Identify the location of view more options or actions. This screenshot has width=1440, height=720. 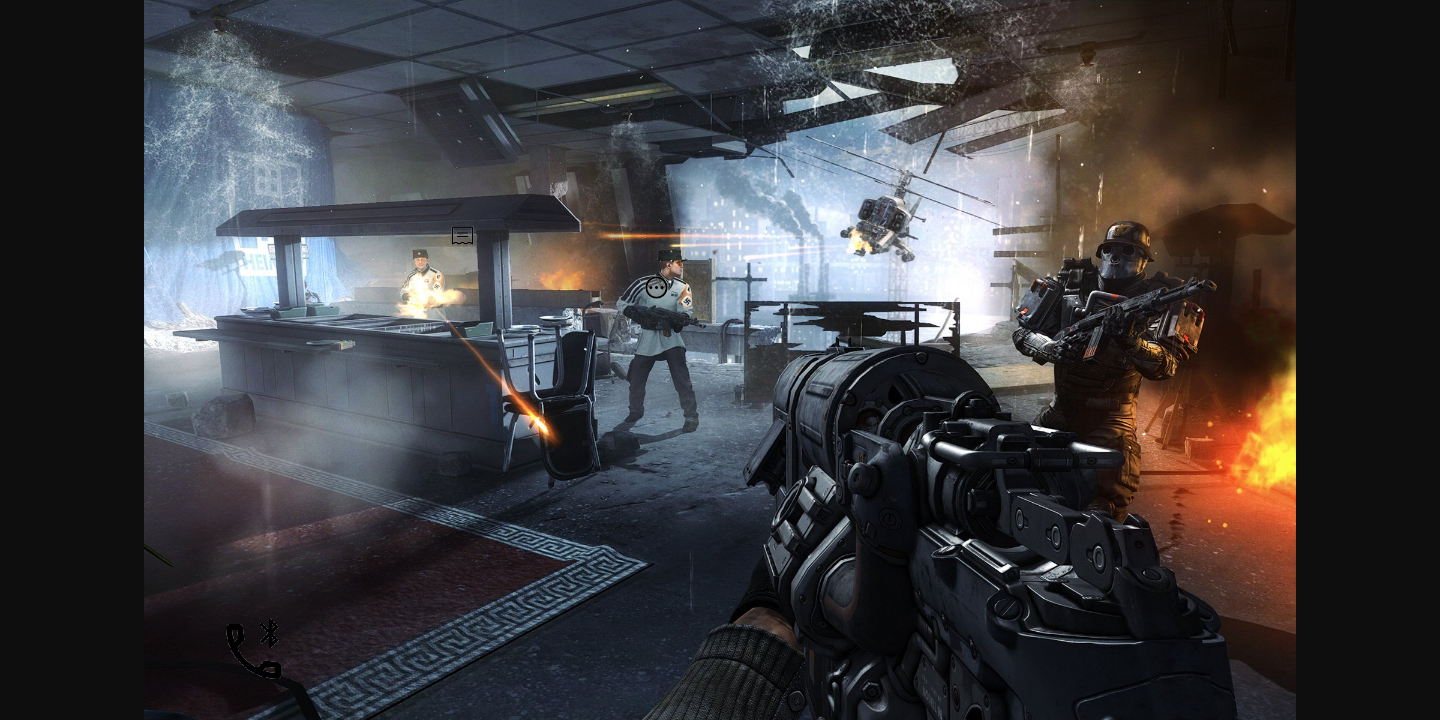
(656, 287).